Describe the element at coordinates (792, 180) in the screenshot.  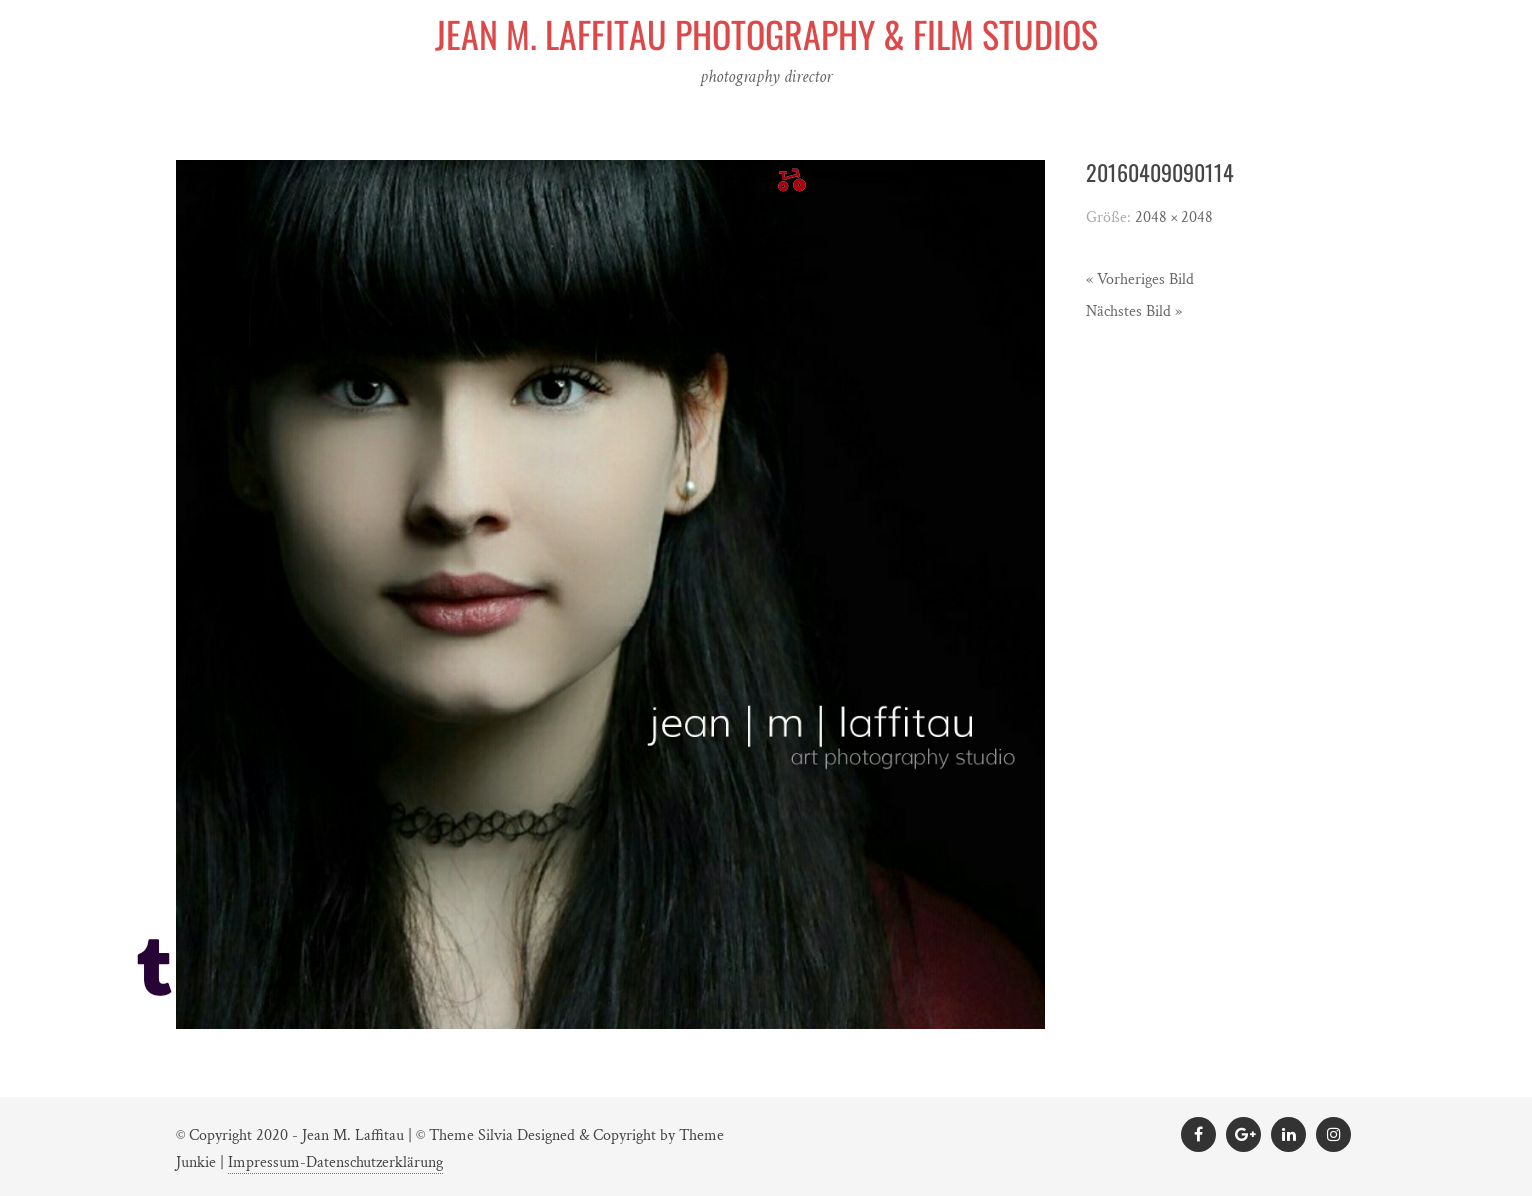
I see `view nearby bike rental stations` at that location.